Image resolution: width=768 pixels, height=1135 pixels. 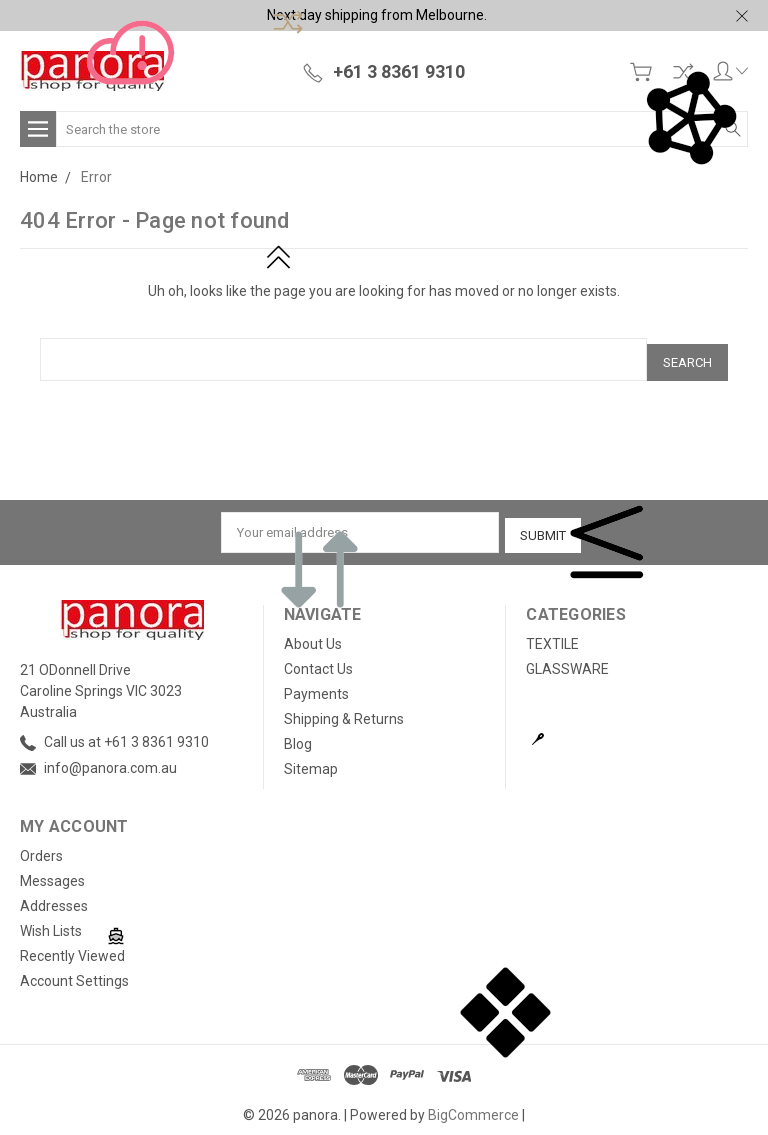 I want to click on connect to the fediverse network, so click(x=690, y=118).